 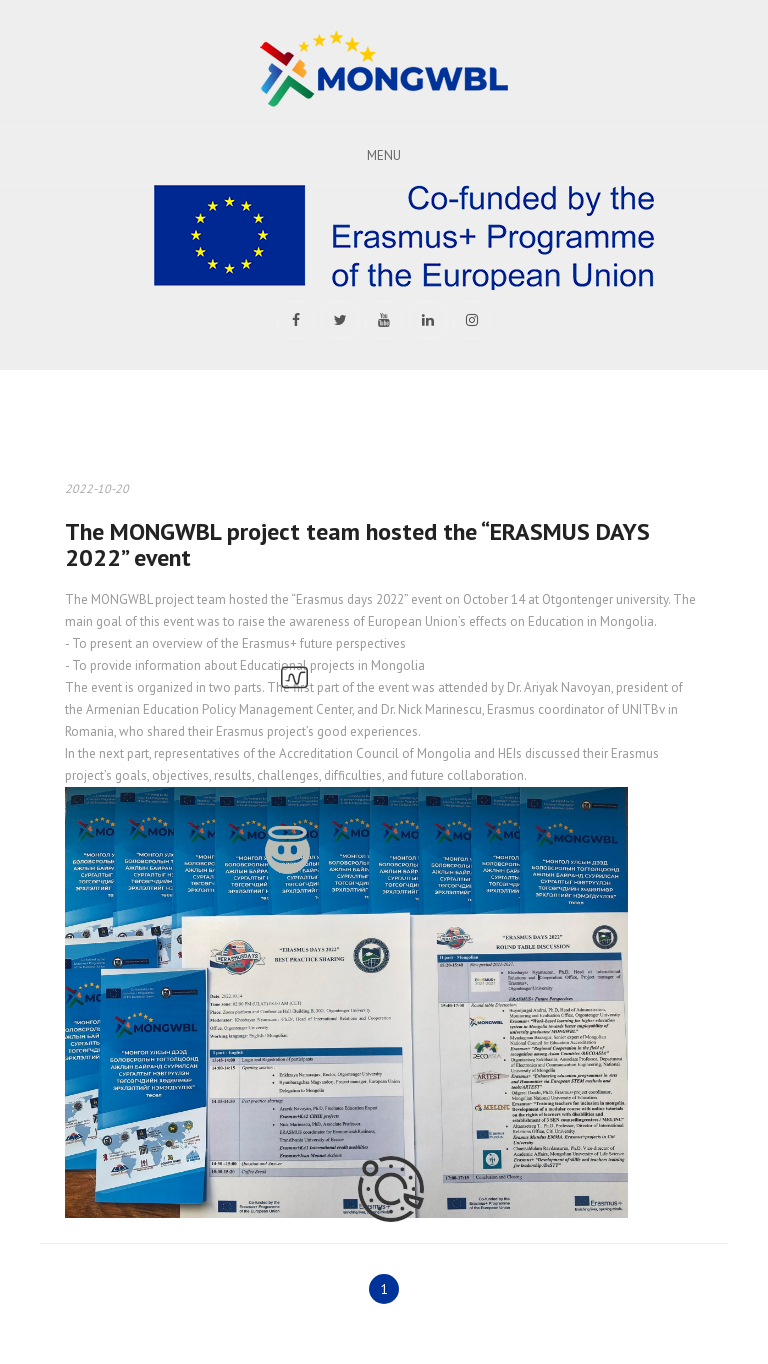 I want to click on view system resource usage and performance metrics, so click(x=294, y=676).